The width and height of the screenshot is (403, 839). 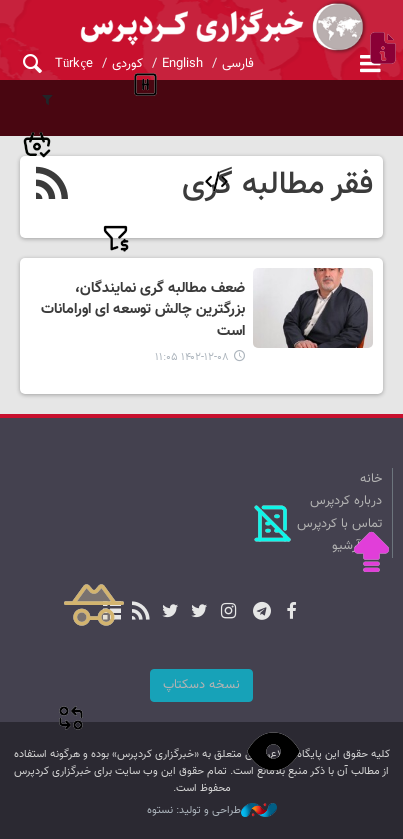 I want to click on filter results by price or cost, so click(x=115, y=237).